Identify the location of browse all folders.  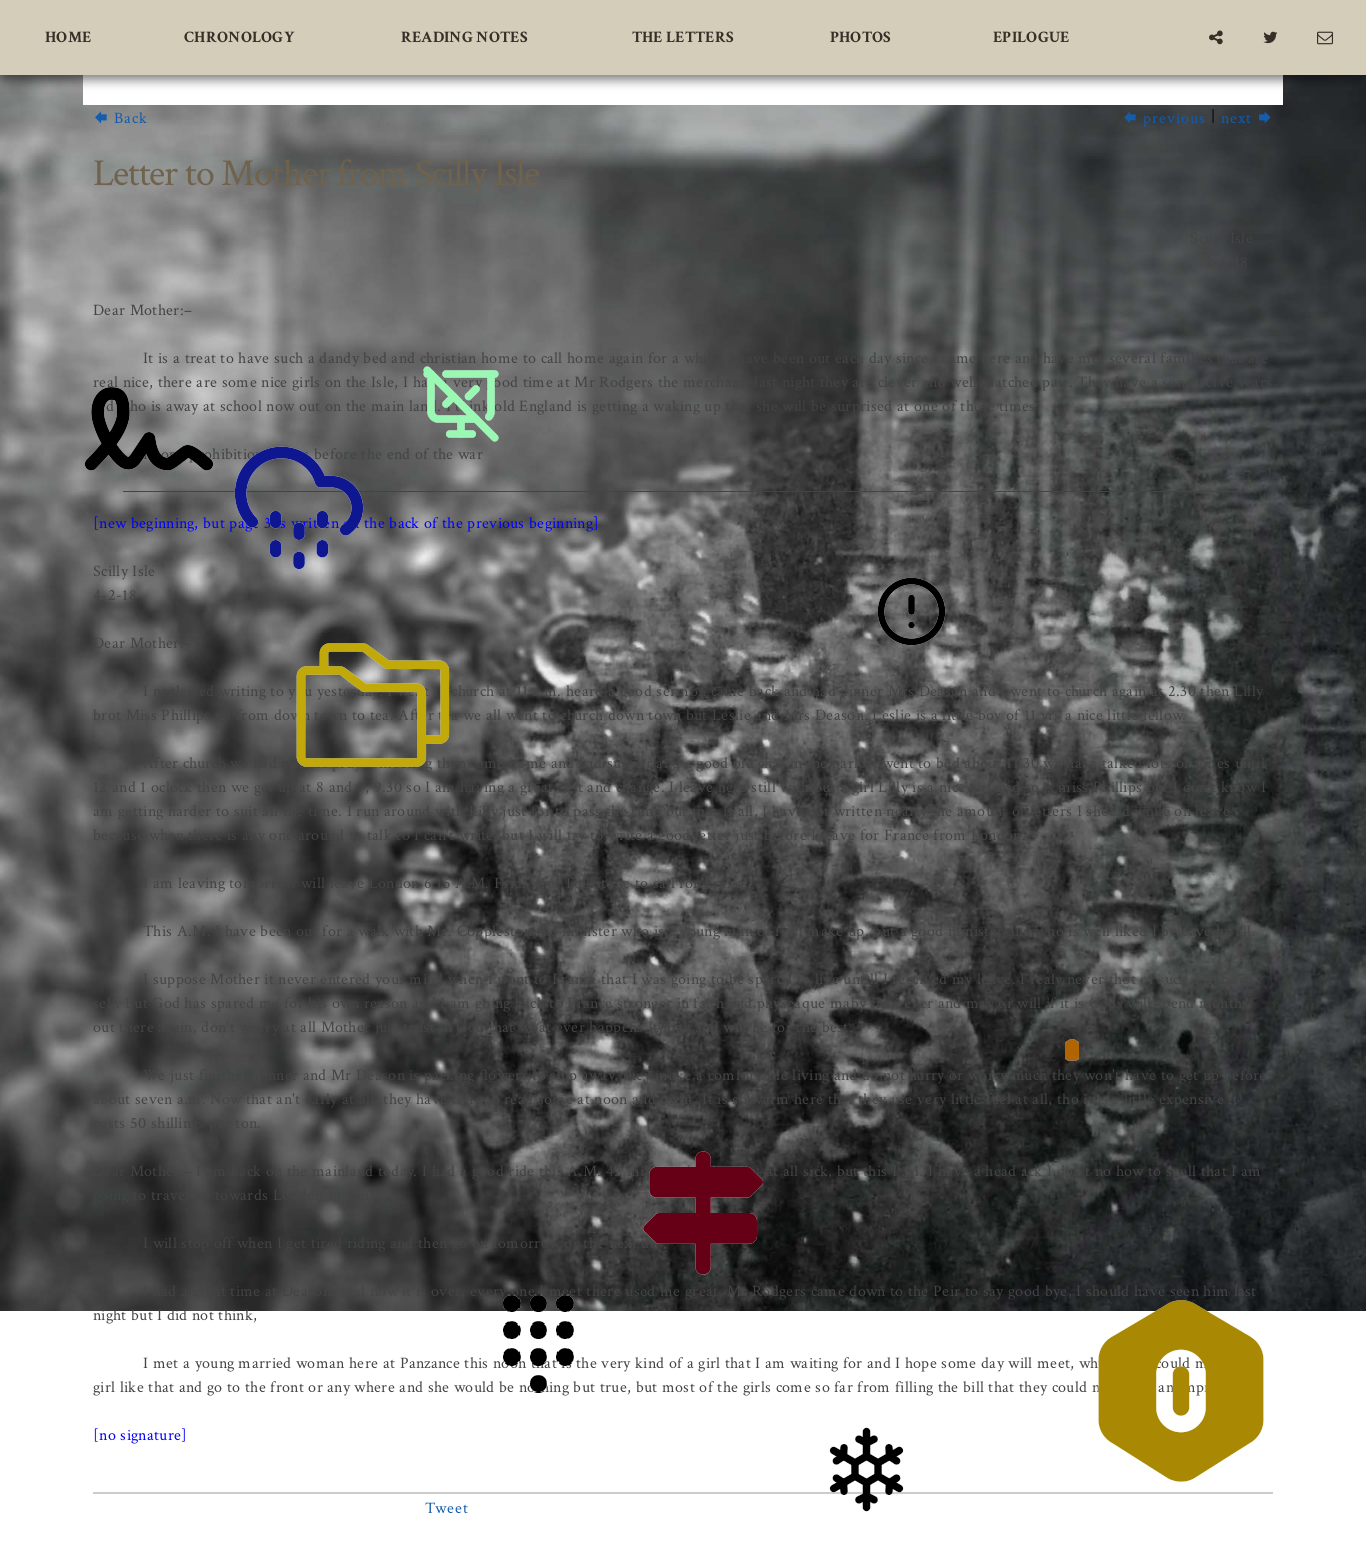
(370, 705).